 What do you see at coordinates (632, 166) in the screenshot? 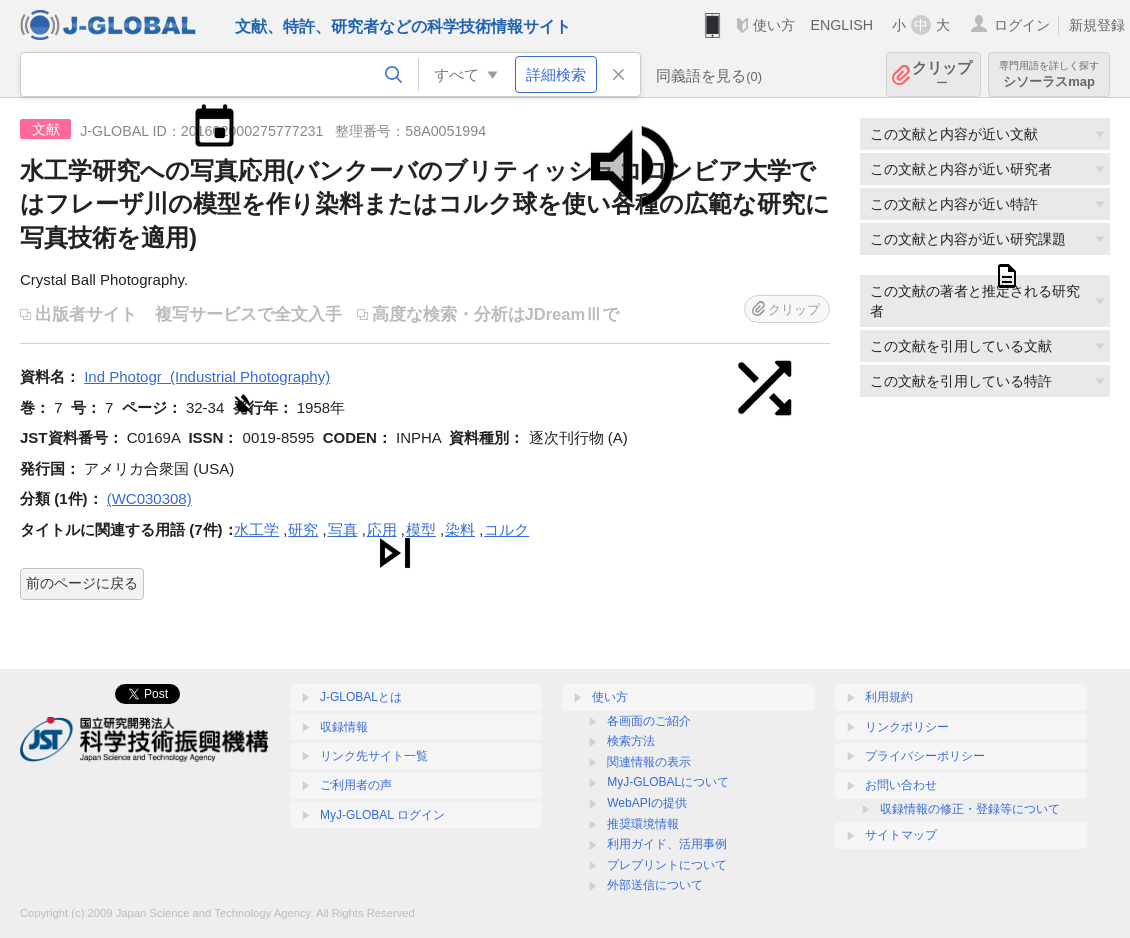
I see `increase or adjust audio volume` at bounding box center [632, 166].